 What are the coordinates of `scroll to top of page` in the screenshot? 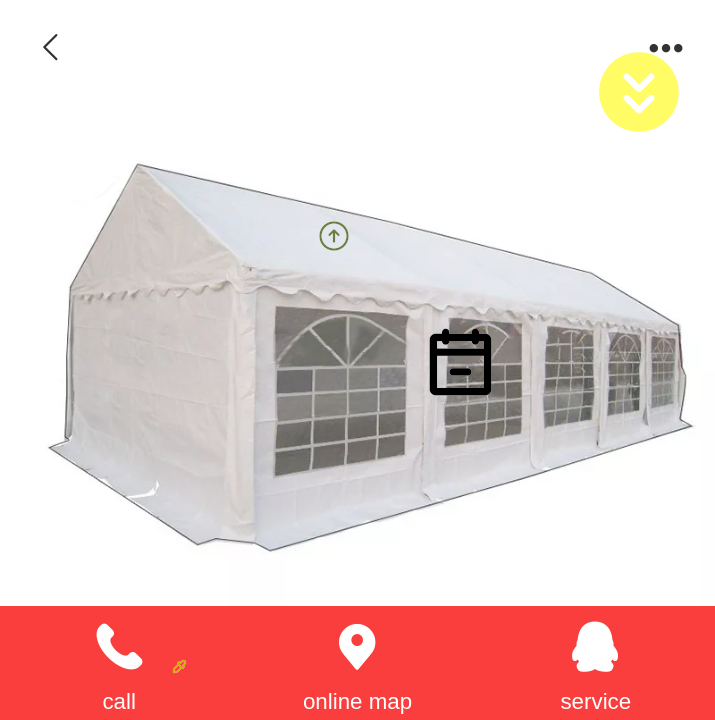 It's located at (334, 236).